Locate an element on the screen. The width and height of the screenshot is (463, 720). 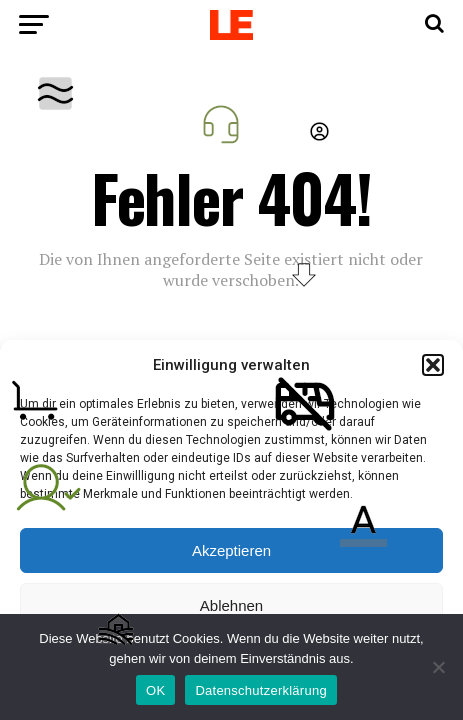
bus service unavailable or cancelled is located at coordinates (305, 404).